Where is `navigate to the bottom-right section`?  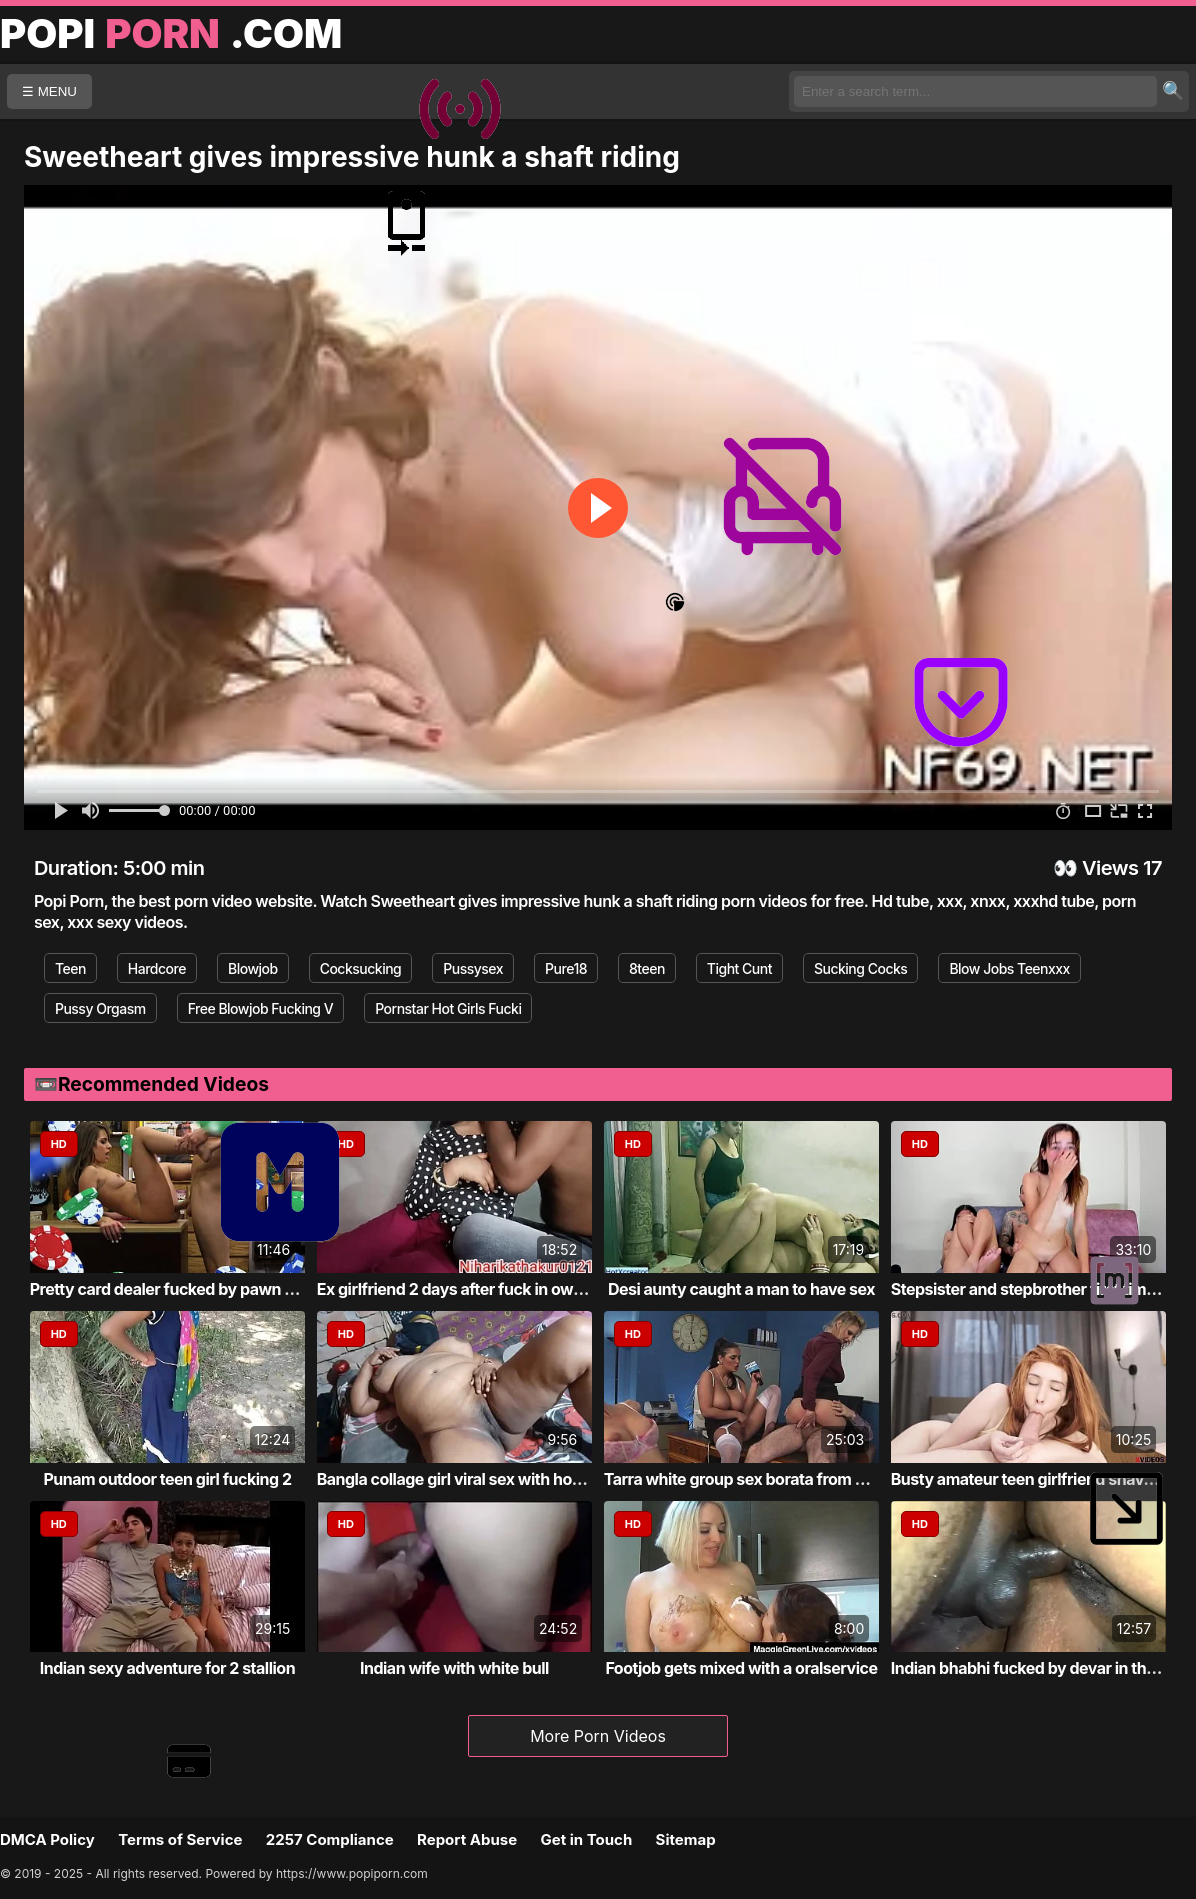
navigate to the bottom-right section is located at coordinates (1126, 1508).